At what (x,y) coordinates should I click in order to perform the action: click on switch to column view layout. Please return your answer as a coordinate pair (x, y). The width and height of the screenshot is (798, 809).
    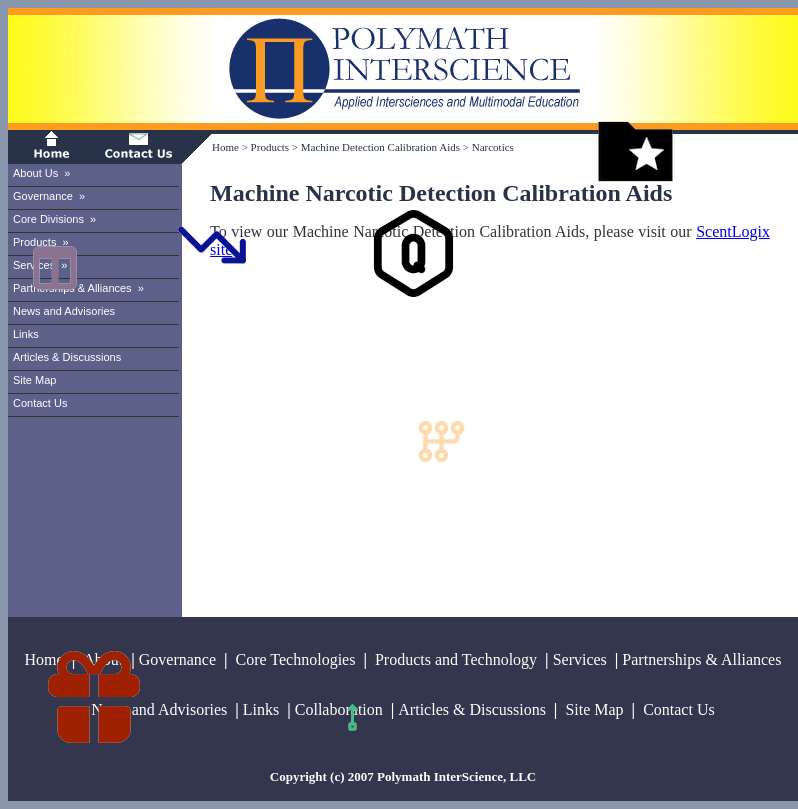
    Looking at the image, I should click on (55, 268).